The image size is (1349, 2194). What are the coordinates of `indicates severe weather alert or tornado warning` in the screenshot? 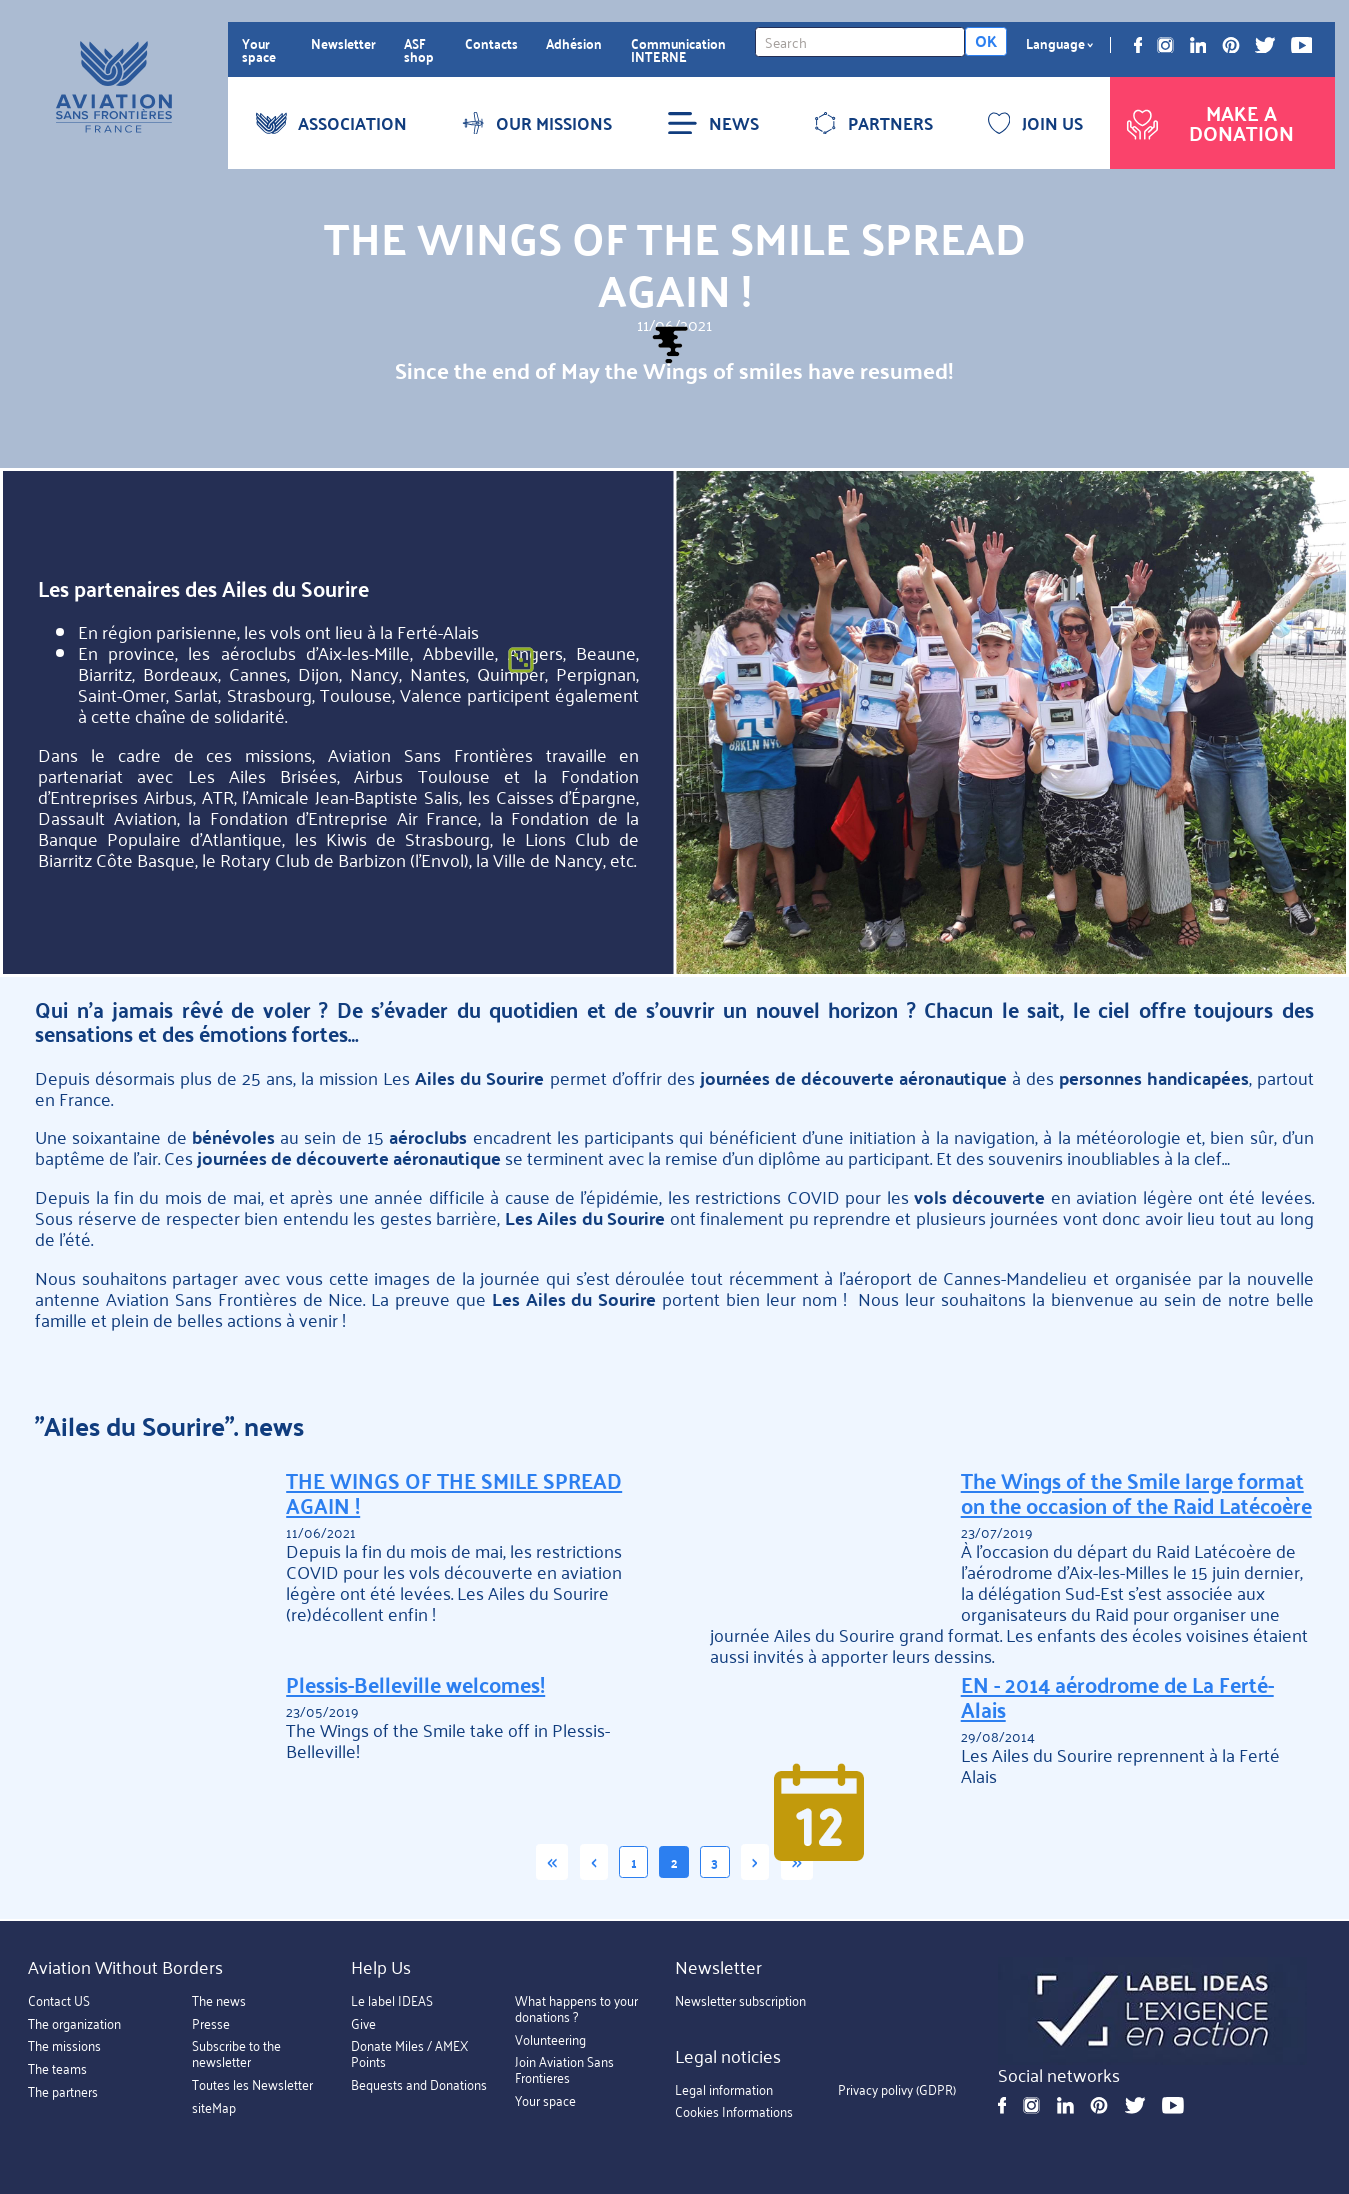 It's located at (669, 343).